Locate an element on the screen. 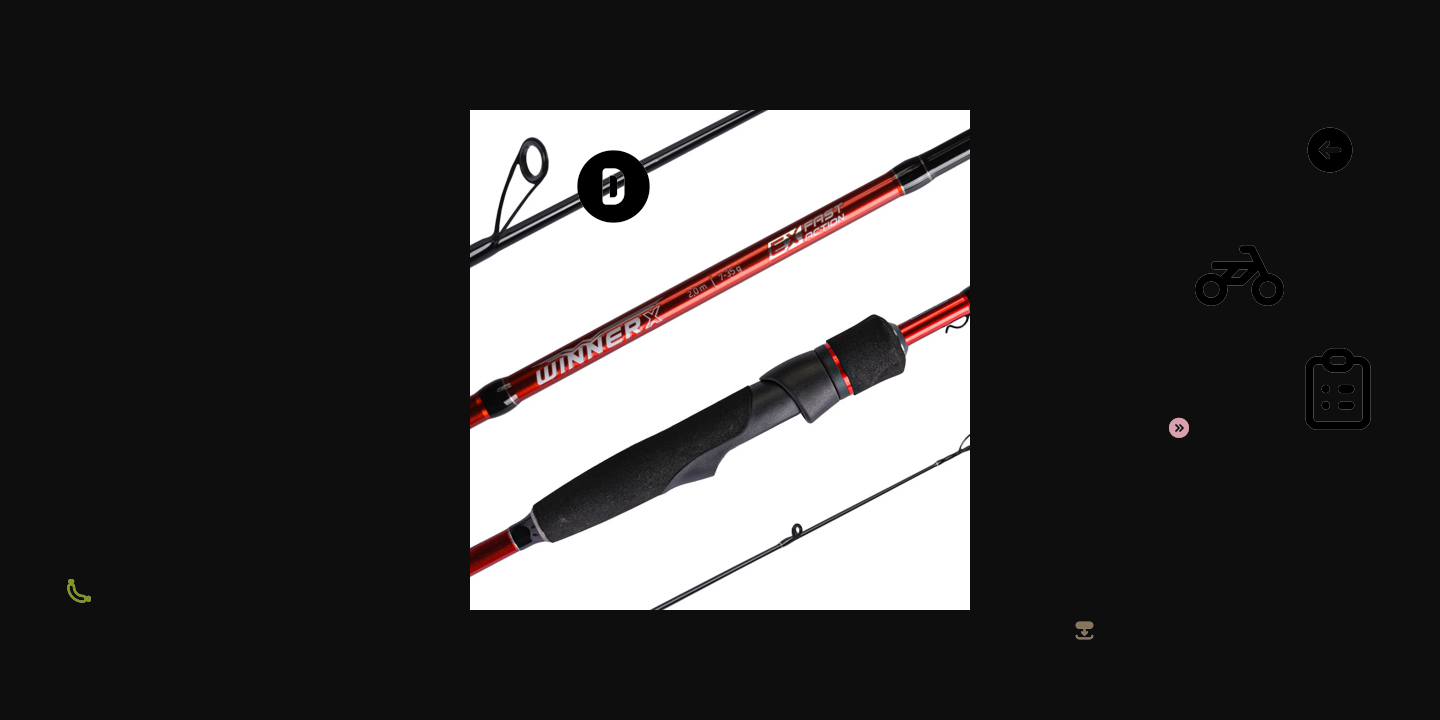 This screenshot has height=720, width=1440. move element to bottom of layout is located at coordinates (1084, 630).